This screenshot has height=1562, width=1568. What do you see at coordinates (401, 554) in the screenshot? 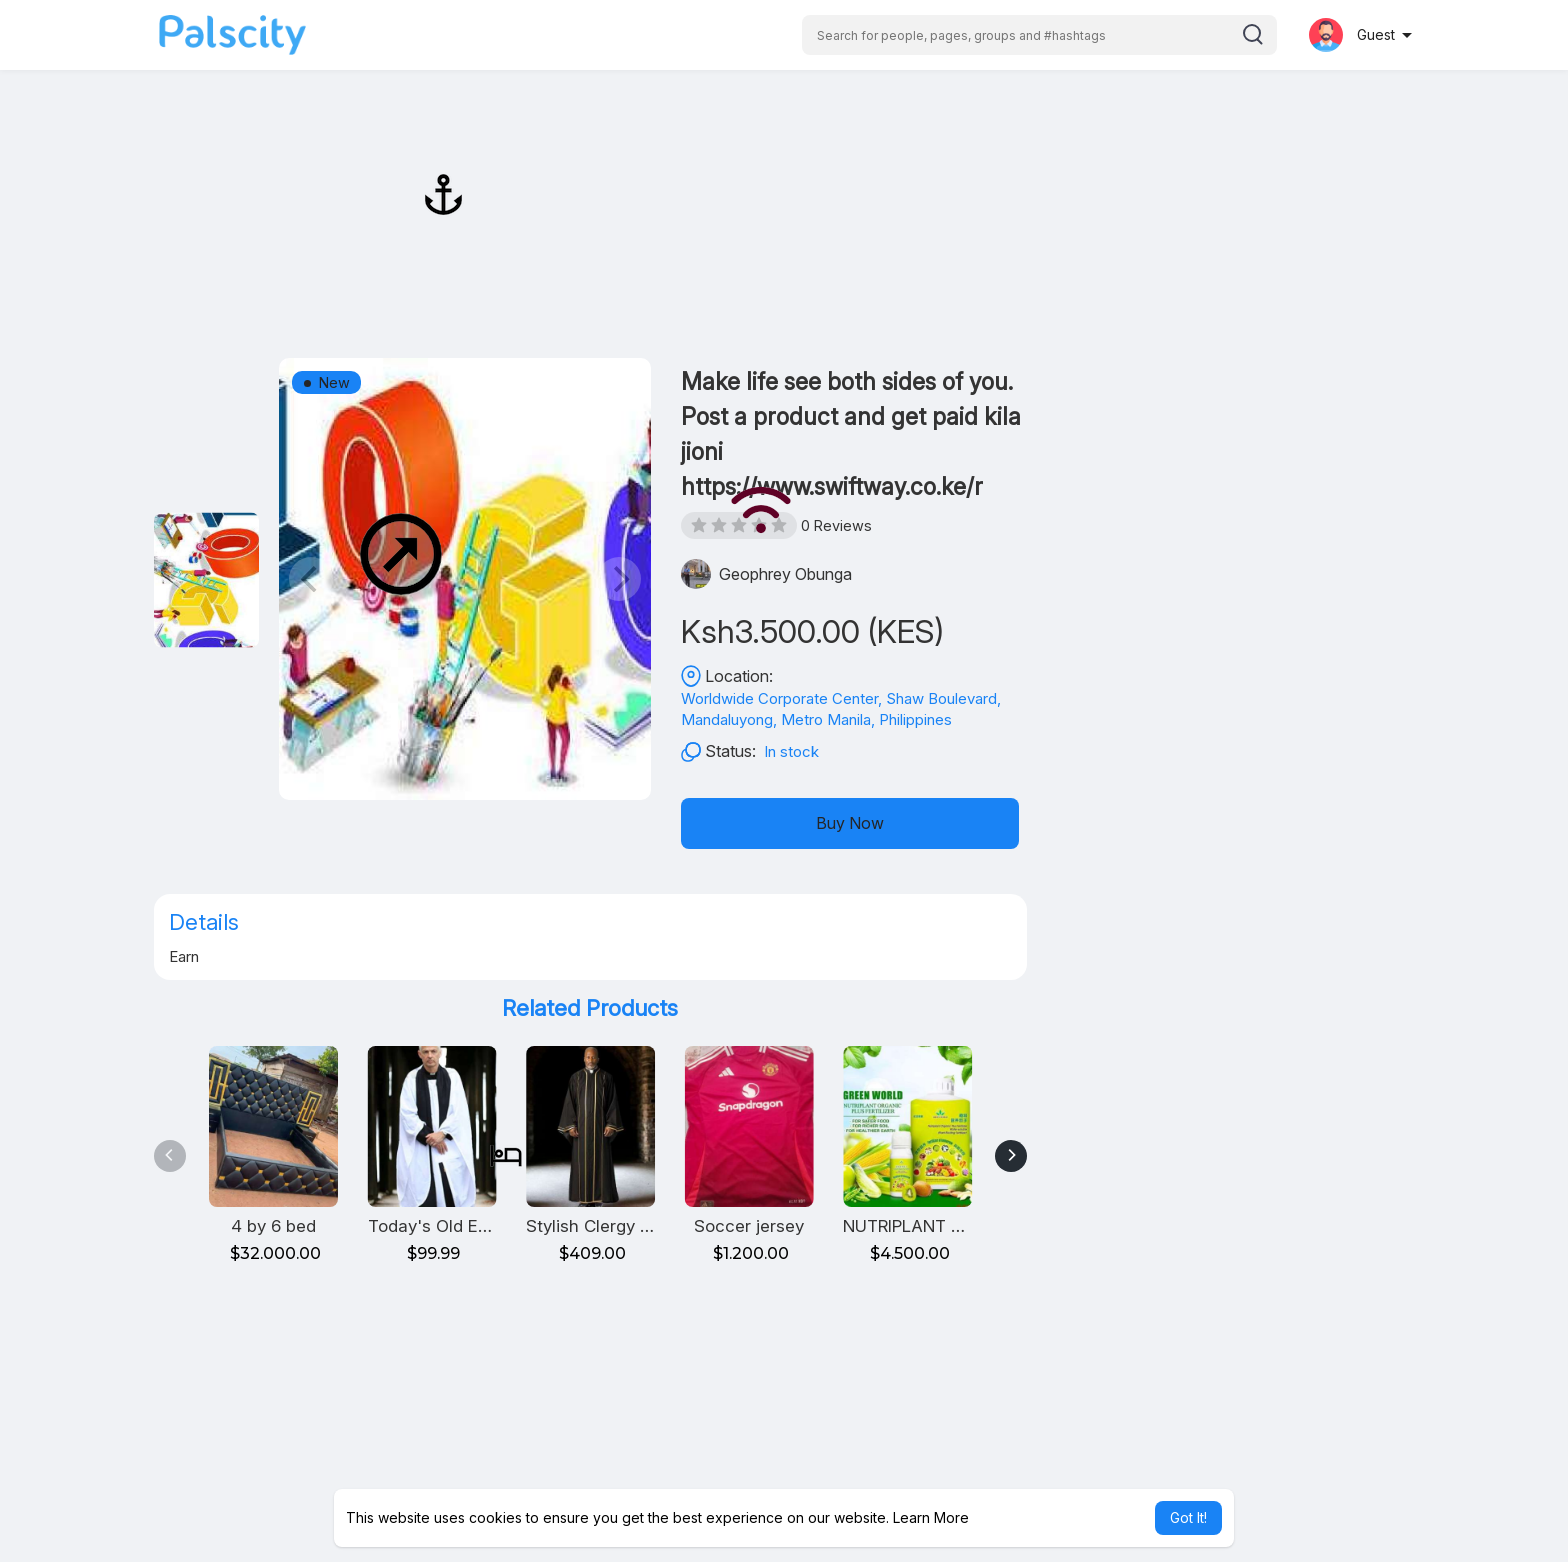
I see `open link in new tab or window` at bounding box center [401, 554].